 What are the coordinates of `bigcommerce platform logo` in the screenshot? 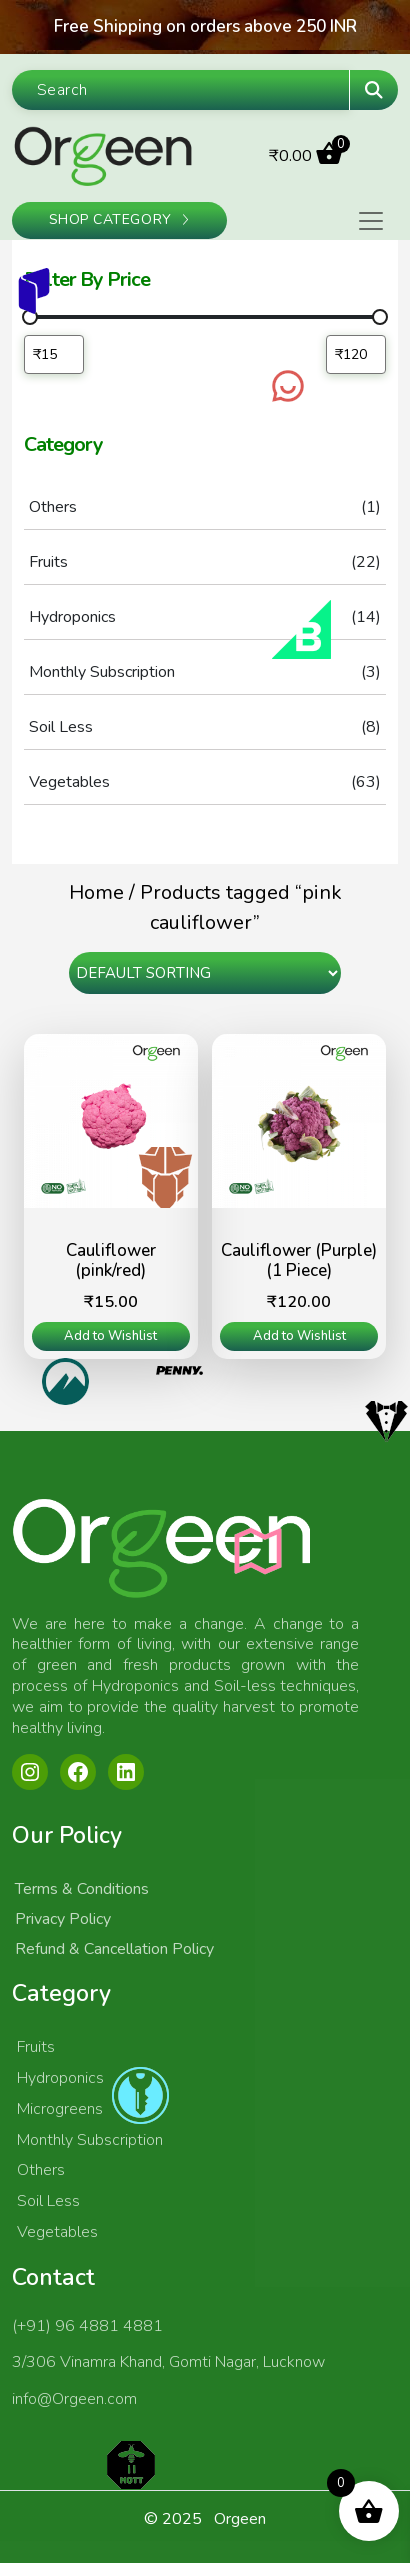 It's located at (301, 629).